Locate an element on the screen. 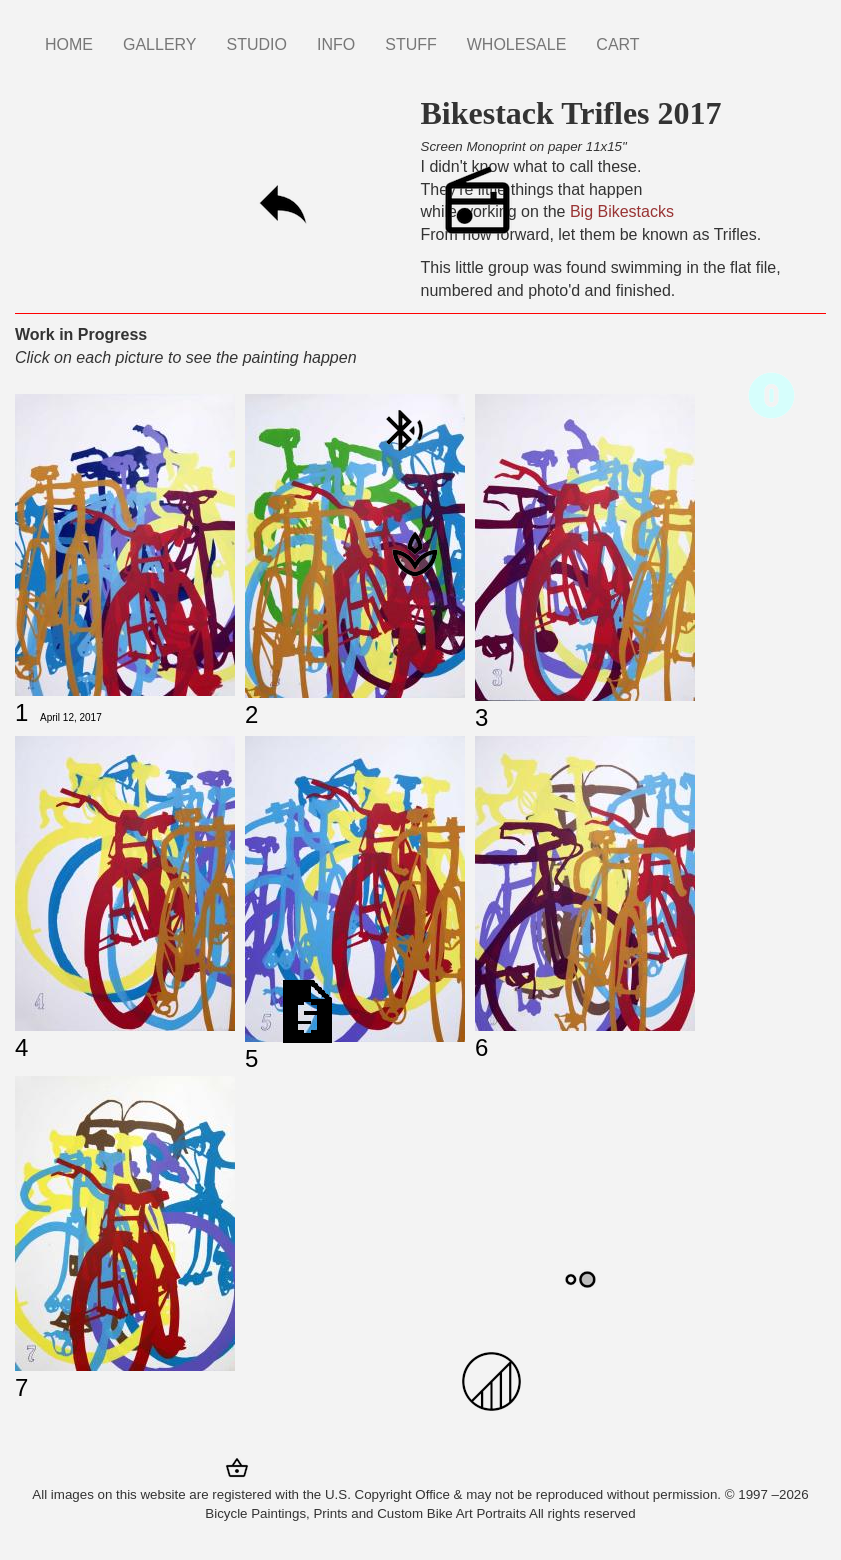  indicates the letter "o" or zero in a selection interface is located at coordinates (771, 395).